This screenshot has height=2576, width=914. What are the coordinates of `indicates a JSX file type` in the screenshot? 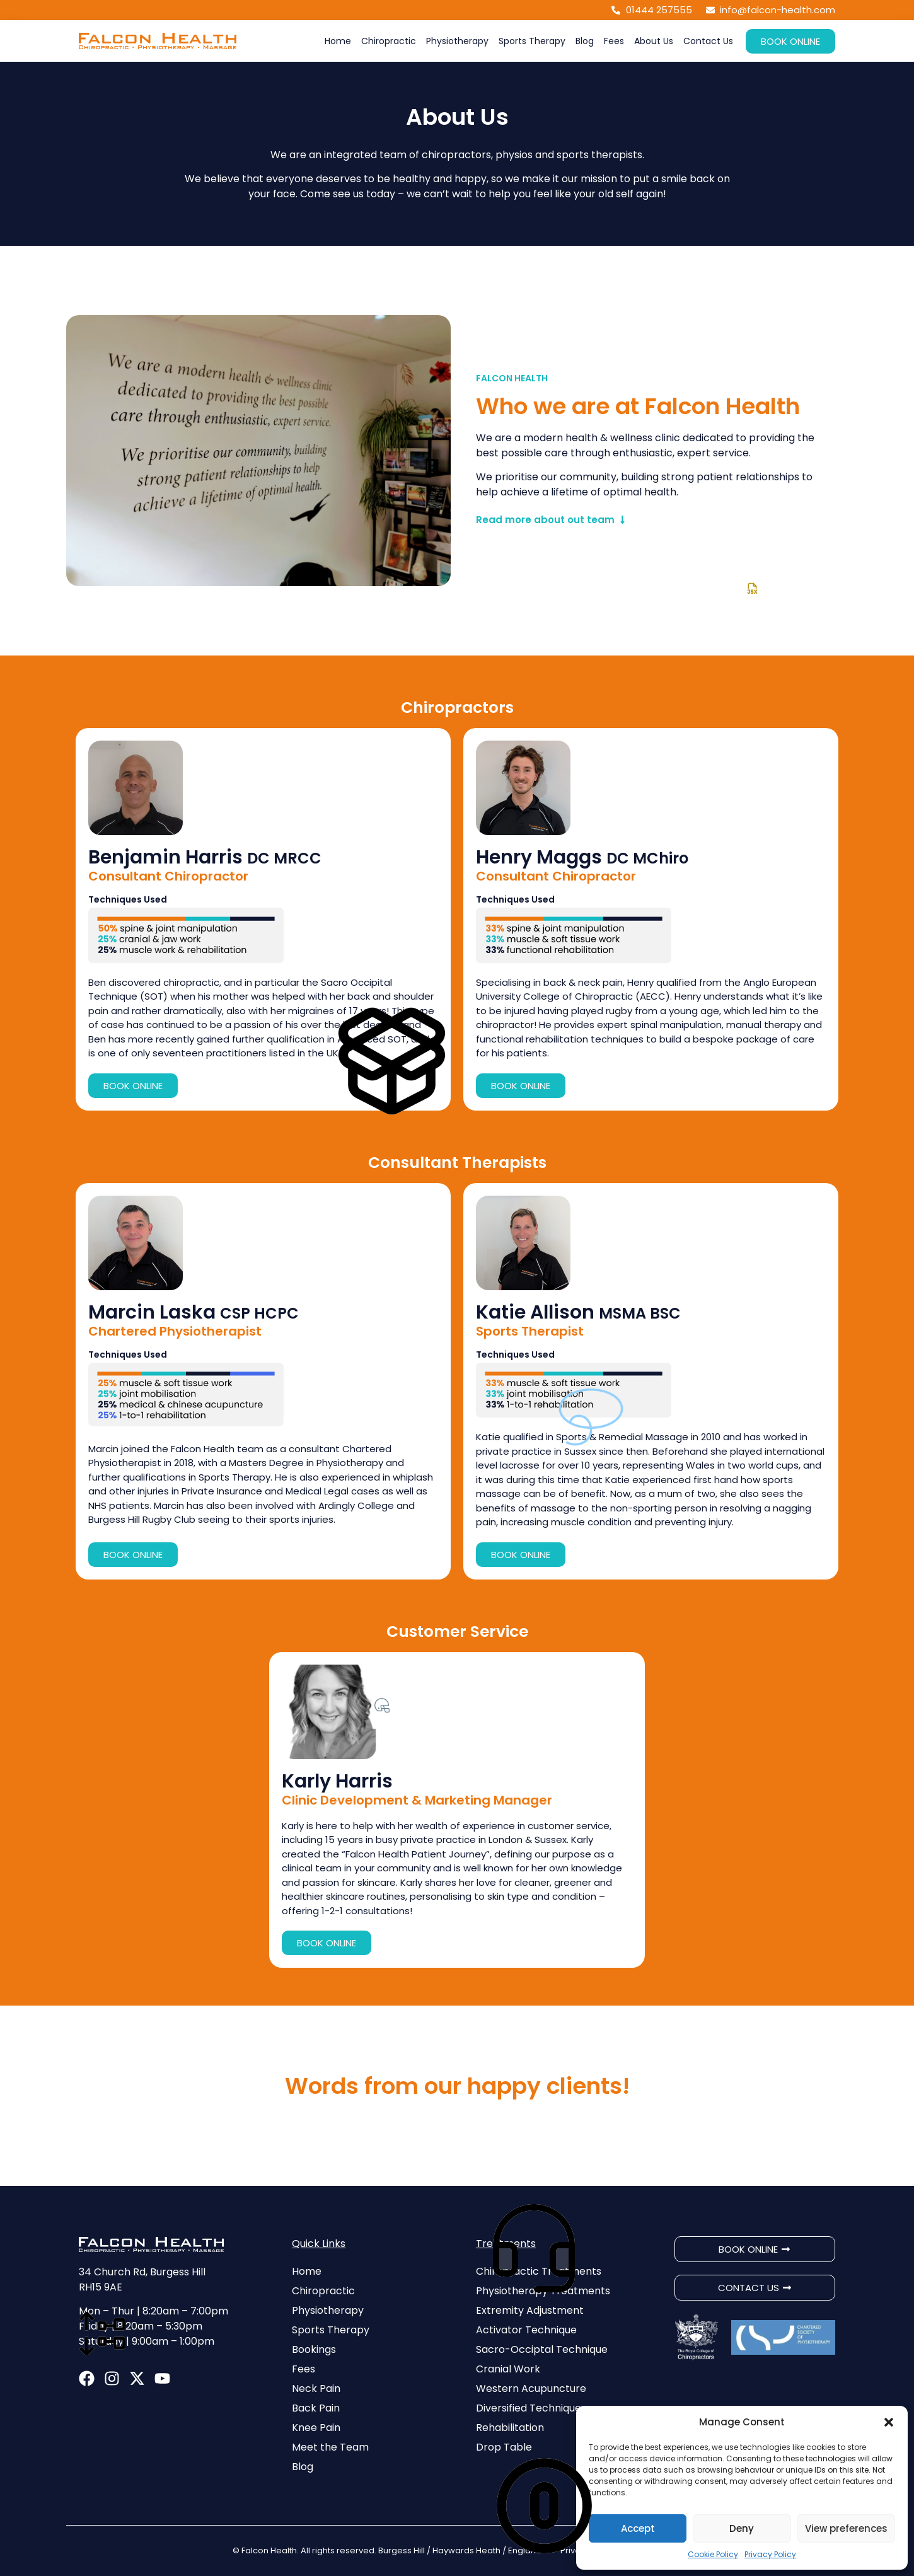 It's located at (752, 588).